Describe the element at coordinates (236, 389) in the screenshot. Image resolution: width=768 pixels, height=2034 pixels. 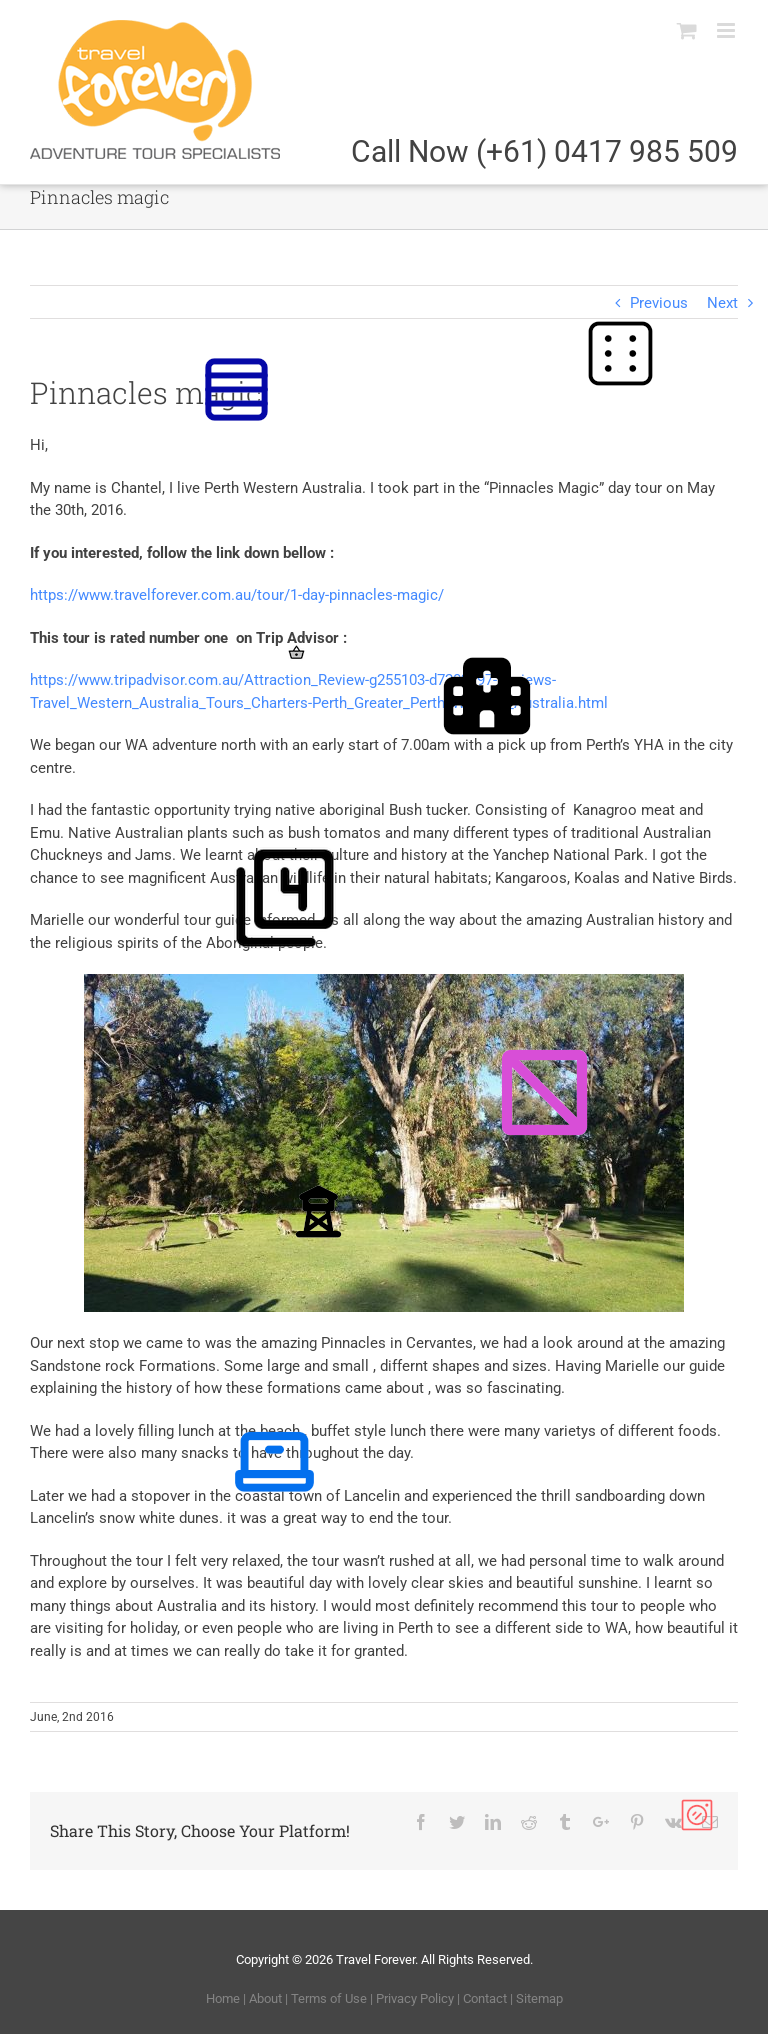
I see `switch to list view` at that location.